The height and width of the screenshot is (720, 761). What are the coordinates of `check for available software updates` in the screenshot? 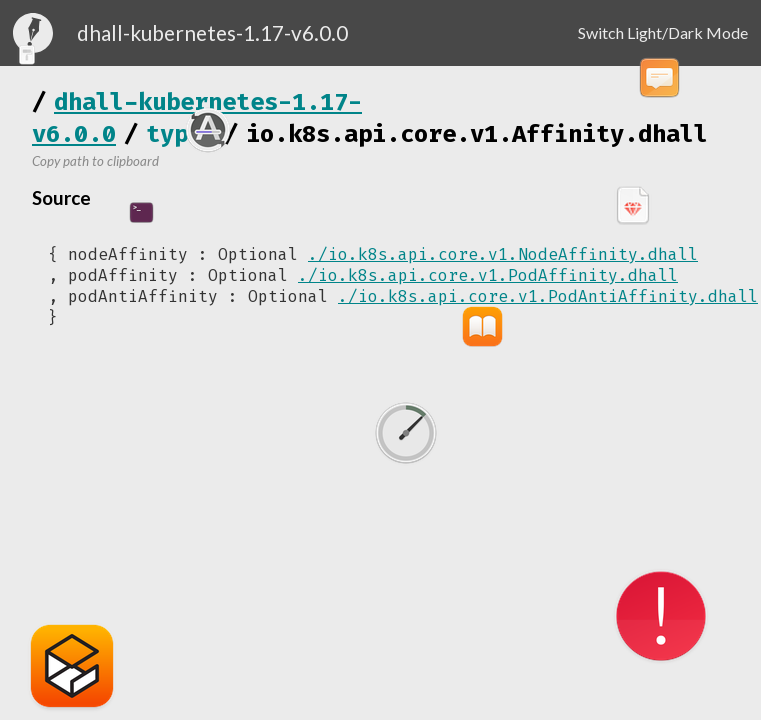 It's located at (208, 130).